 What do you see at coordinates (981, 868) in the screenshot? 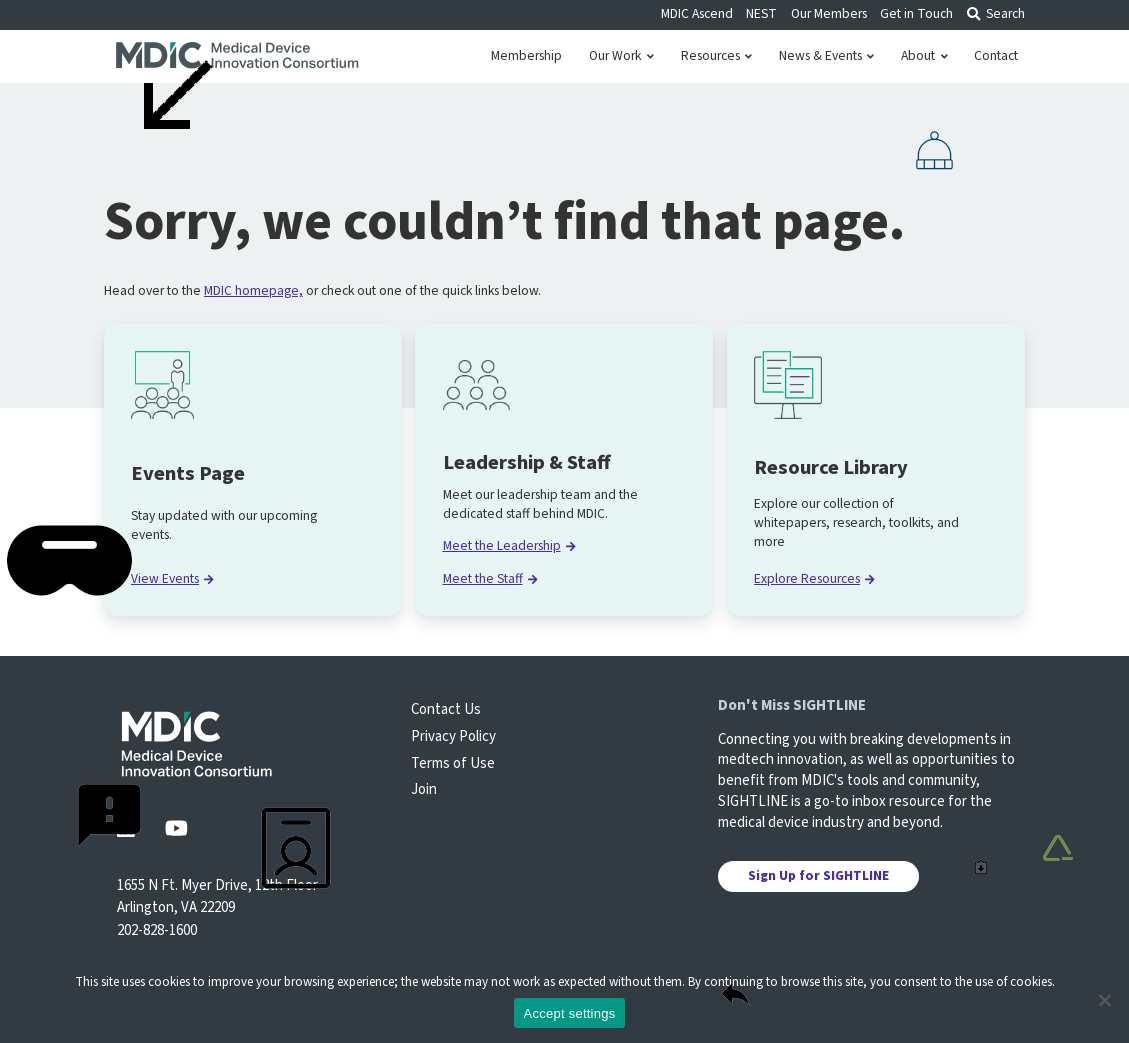
I see `download or receive an assignment` at bounding box center [981, 868].